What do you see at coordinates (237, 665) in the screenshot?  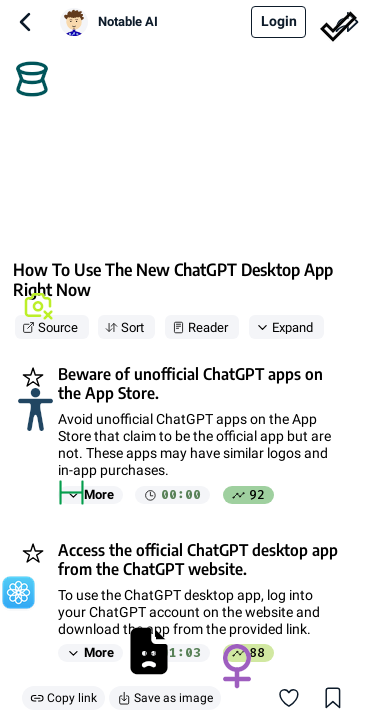 I see `select femme gender identity` at bounding box center [237, 665].